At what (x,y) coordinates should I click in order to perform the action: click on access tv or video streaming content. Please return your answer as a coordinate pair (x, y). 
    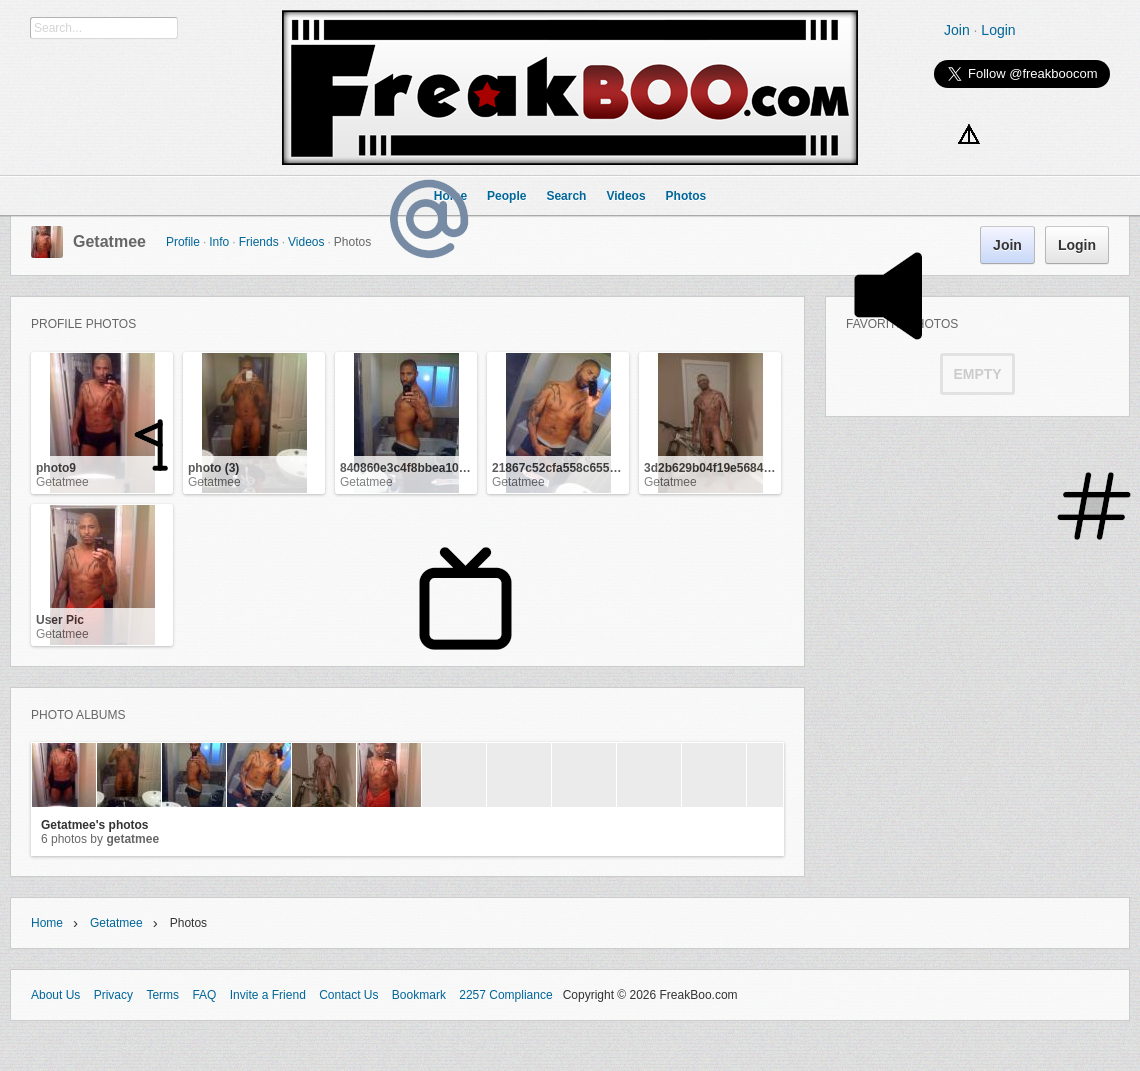
    Looking at the image, I should click on (465, 598).